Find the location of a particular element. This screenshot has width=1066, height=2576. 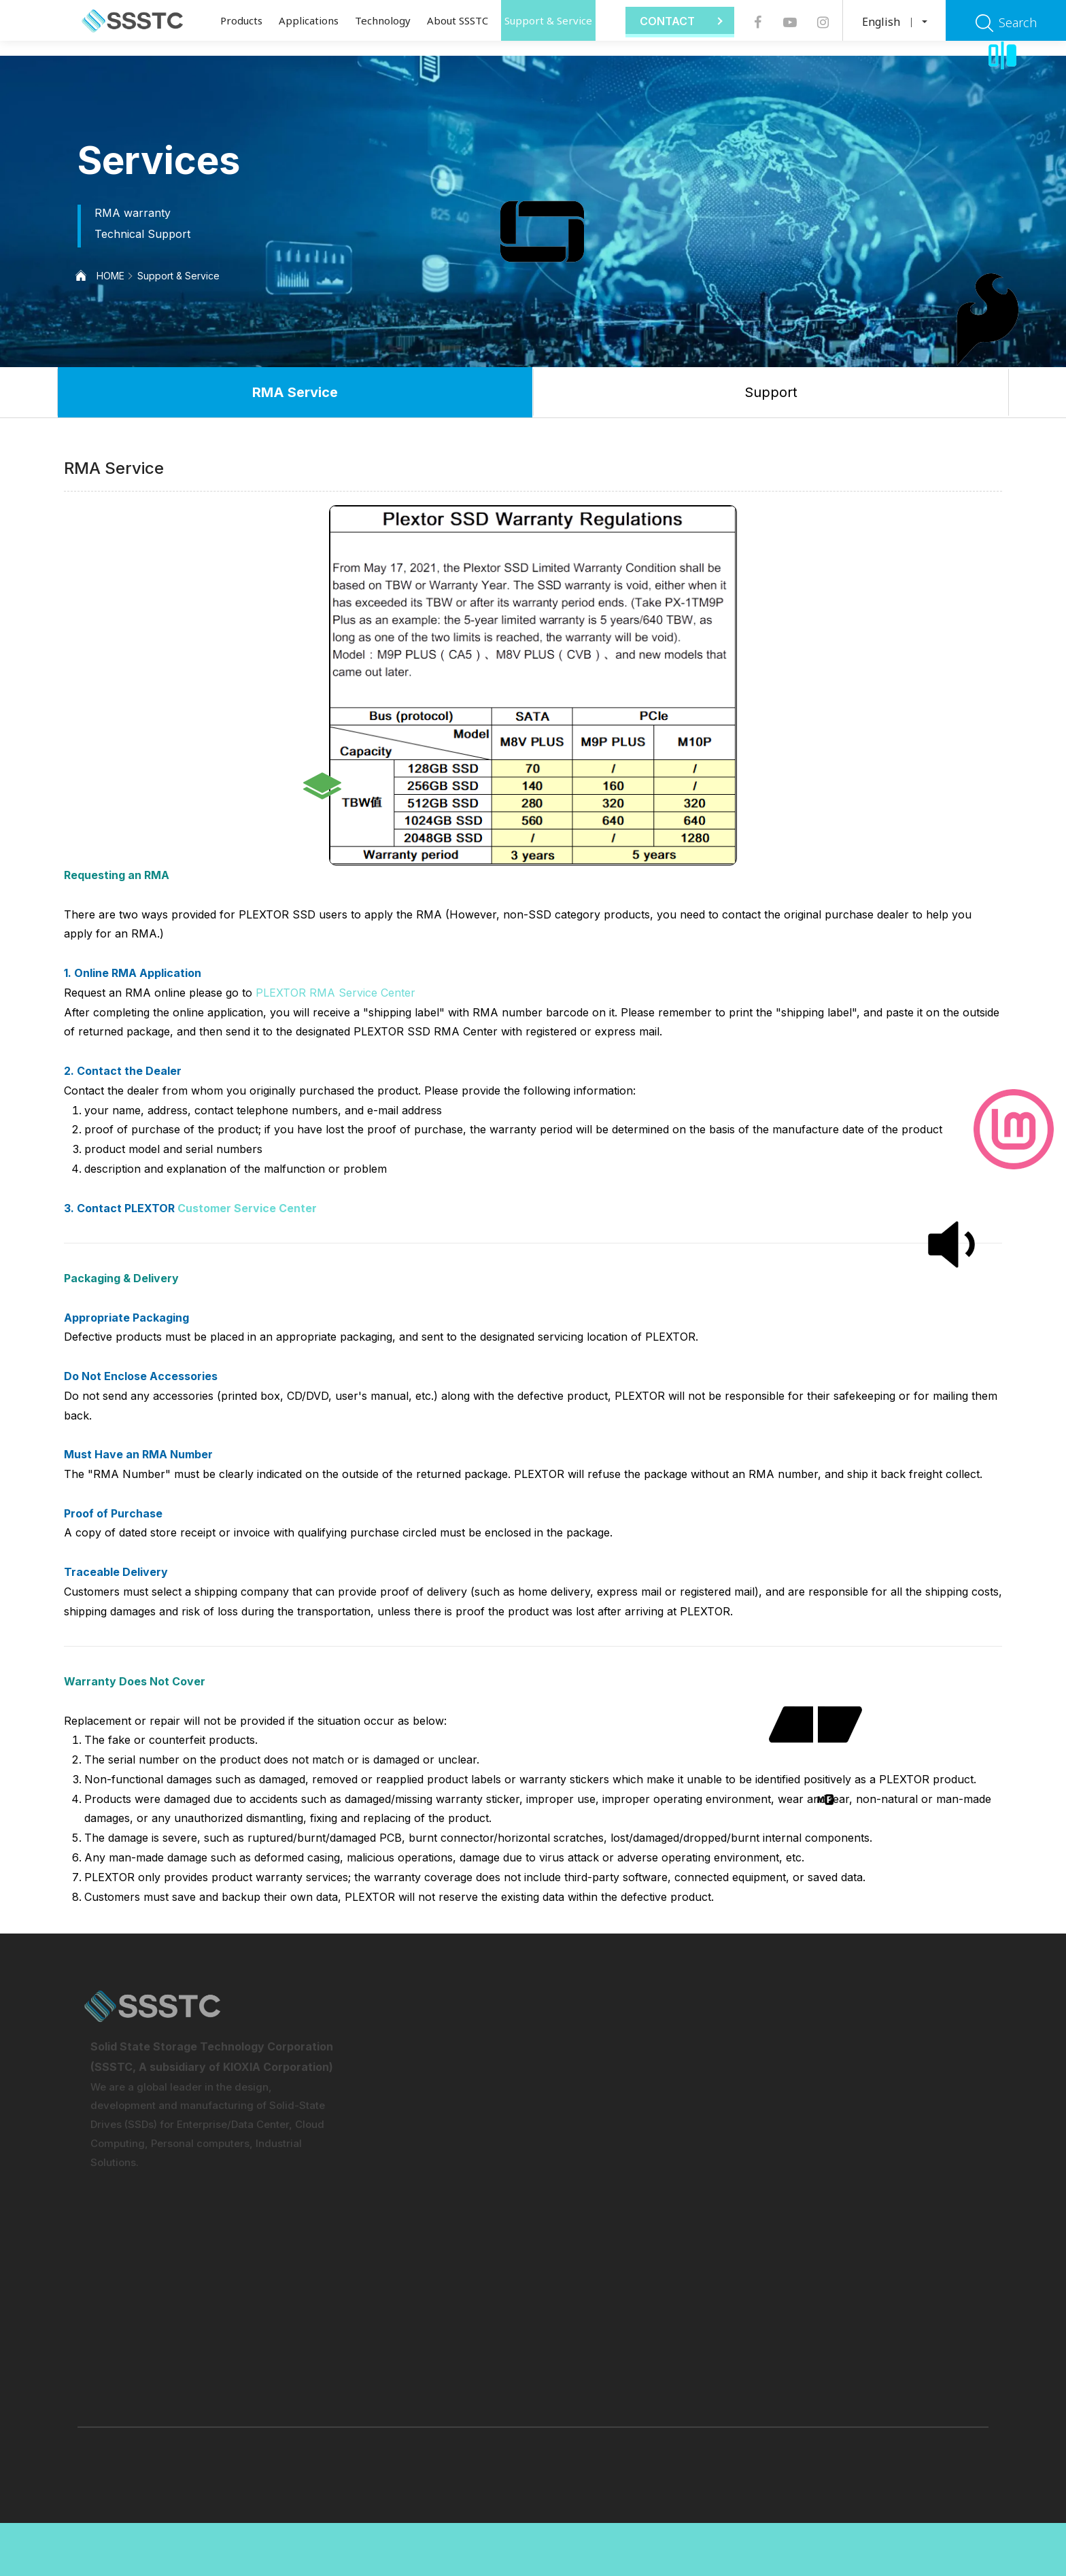

Linux Mint operating system logo is located at coordinates (1014, 1129).